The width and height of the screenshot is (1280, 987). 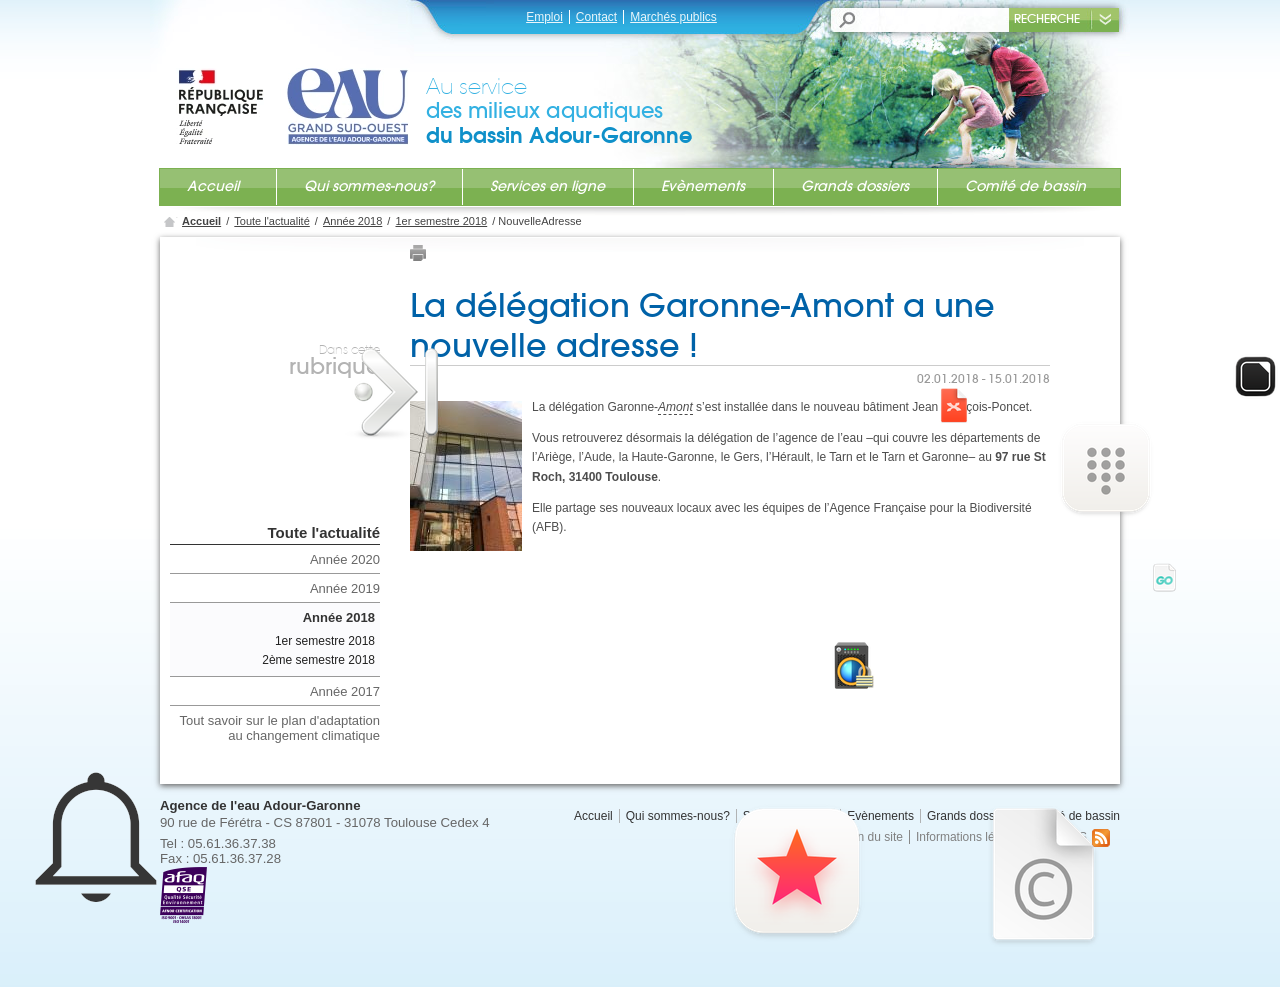 I want to click on a Go programming language source file, so click(x=1164, y=577).